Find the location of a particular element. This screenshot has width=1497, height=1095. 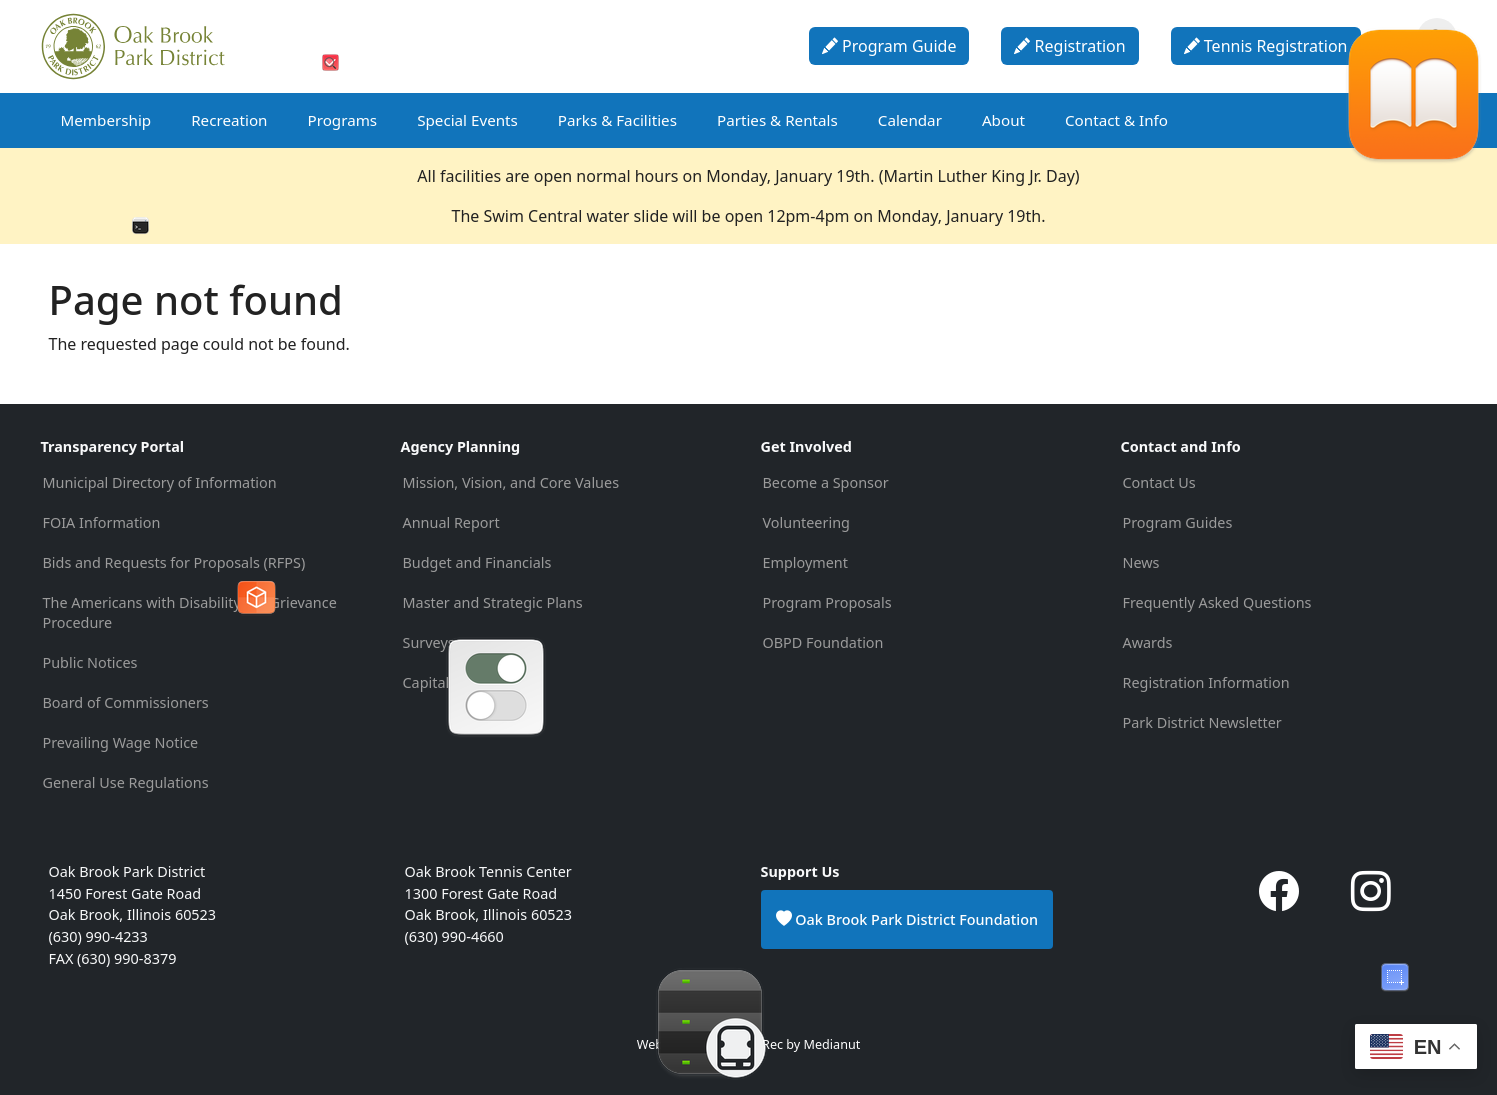

open system settings or preferences is located at coordinates (496, 687).